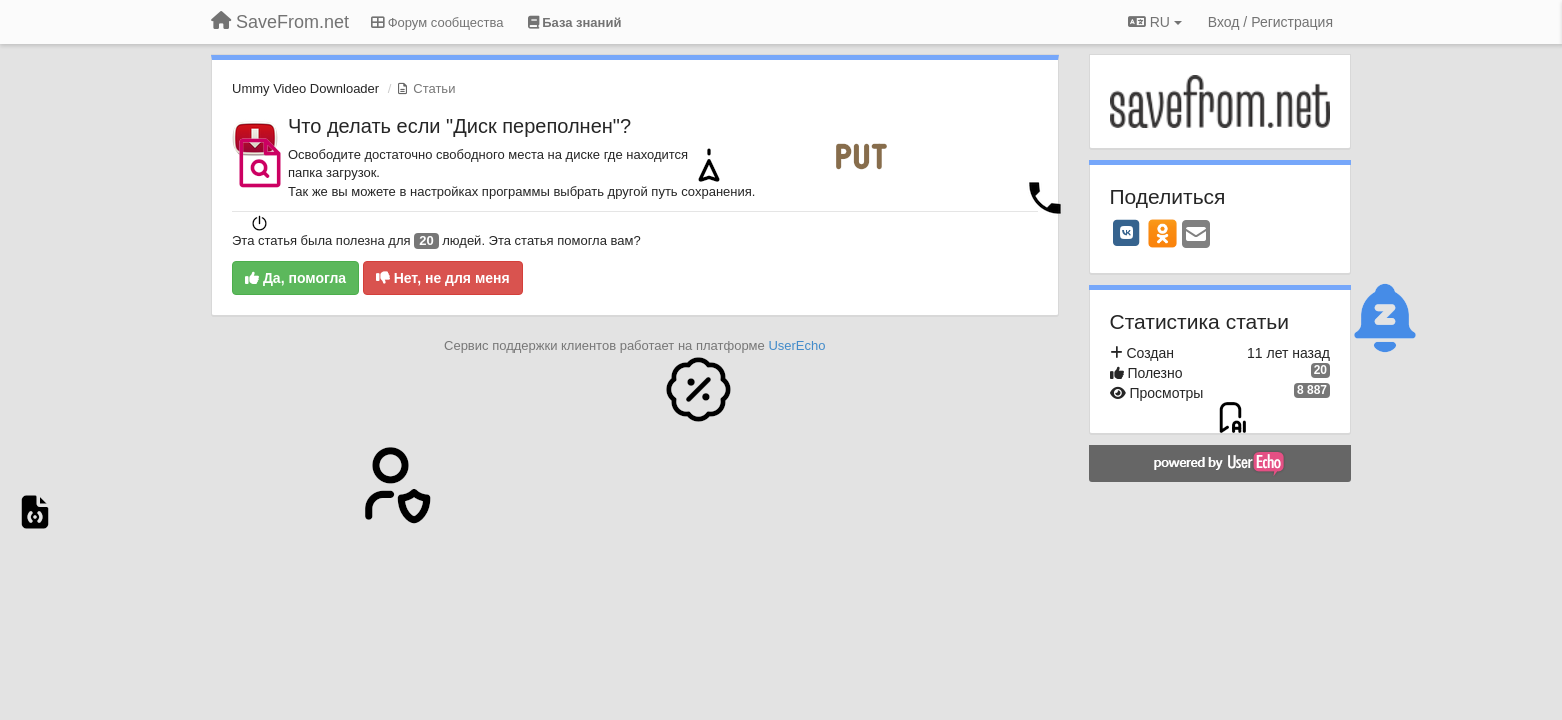  Describe the element at coordinates (35, 512) in the screenshot. I see `access audio or media file` at that location.